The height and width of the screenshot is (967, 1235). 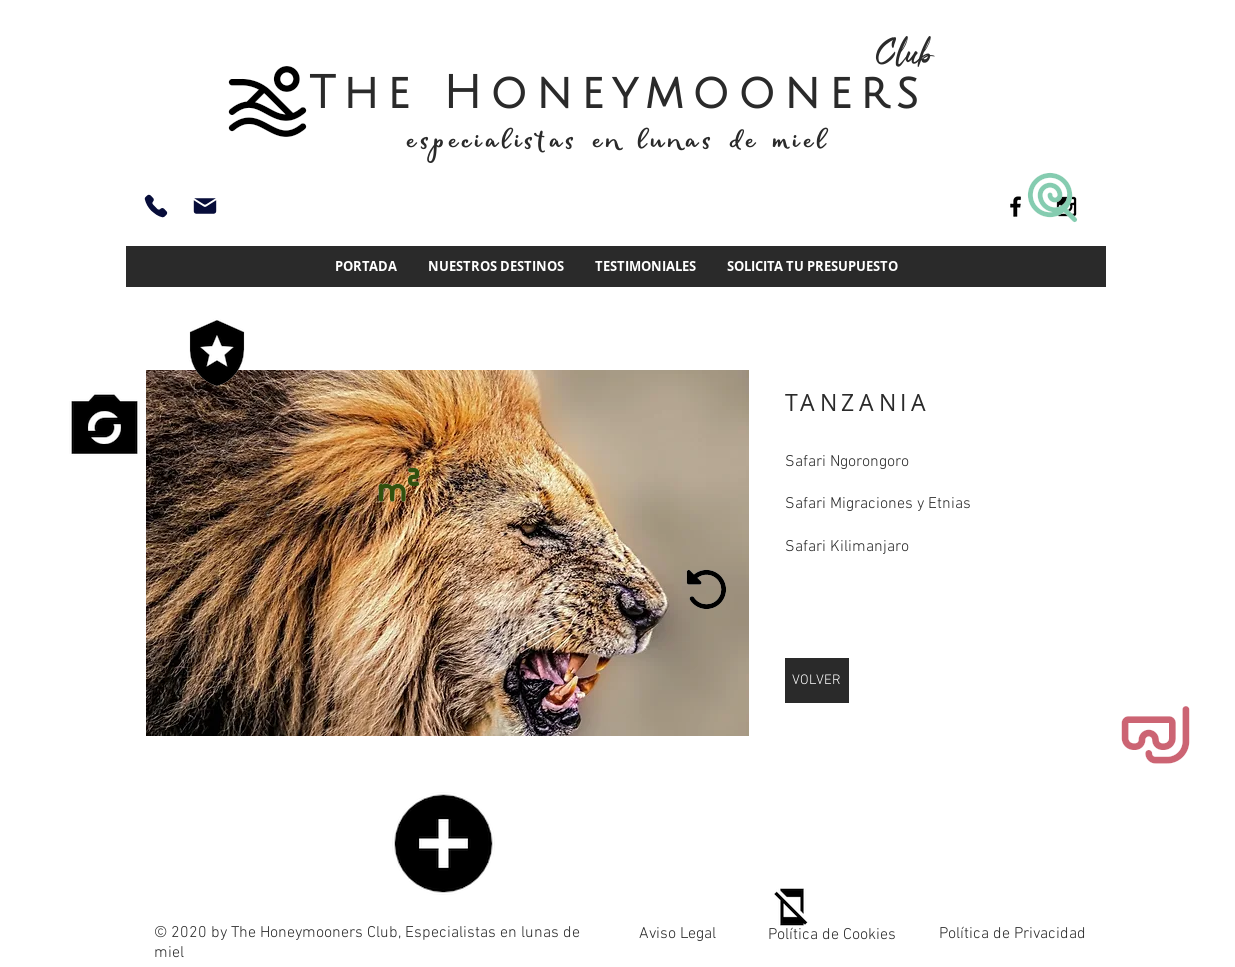 I want to click on undo last action, so click(x=706, y=589).